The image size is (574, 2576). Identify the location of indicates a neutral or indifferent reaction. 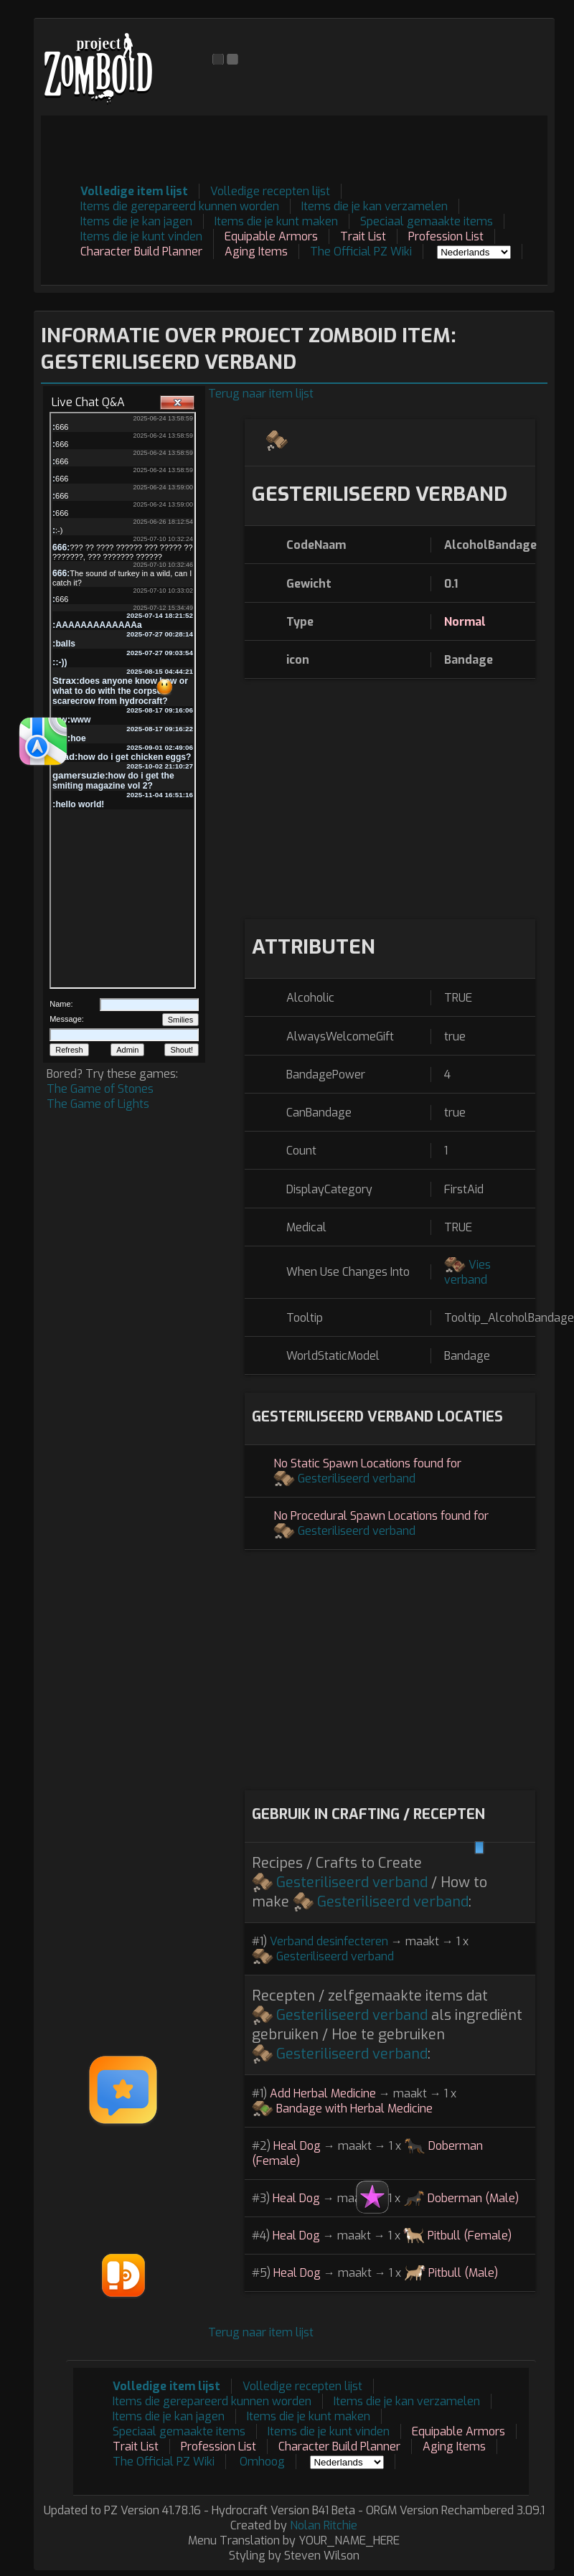
(164, 687).